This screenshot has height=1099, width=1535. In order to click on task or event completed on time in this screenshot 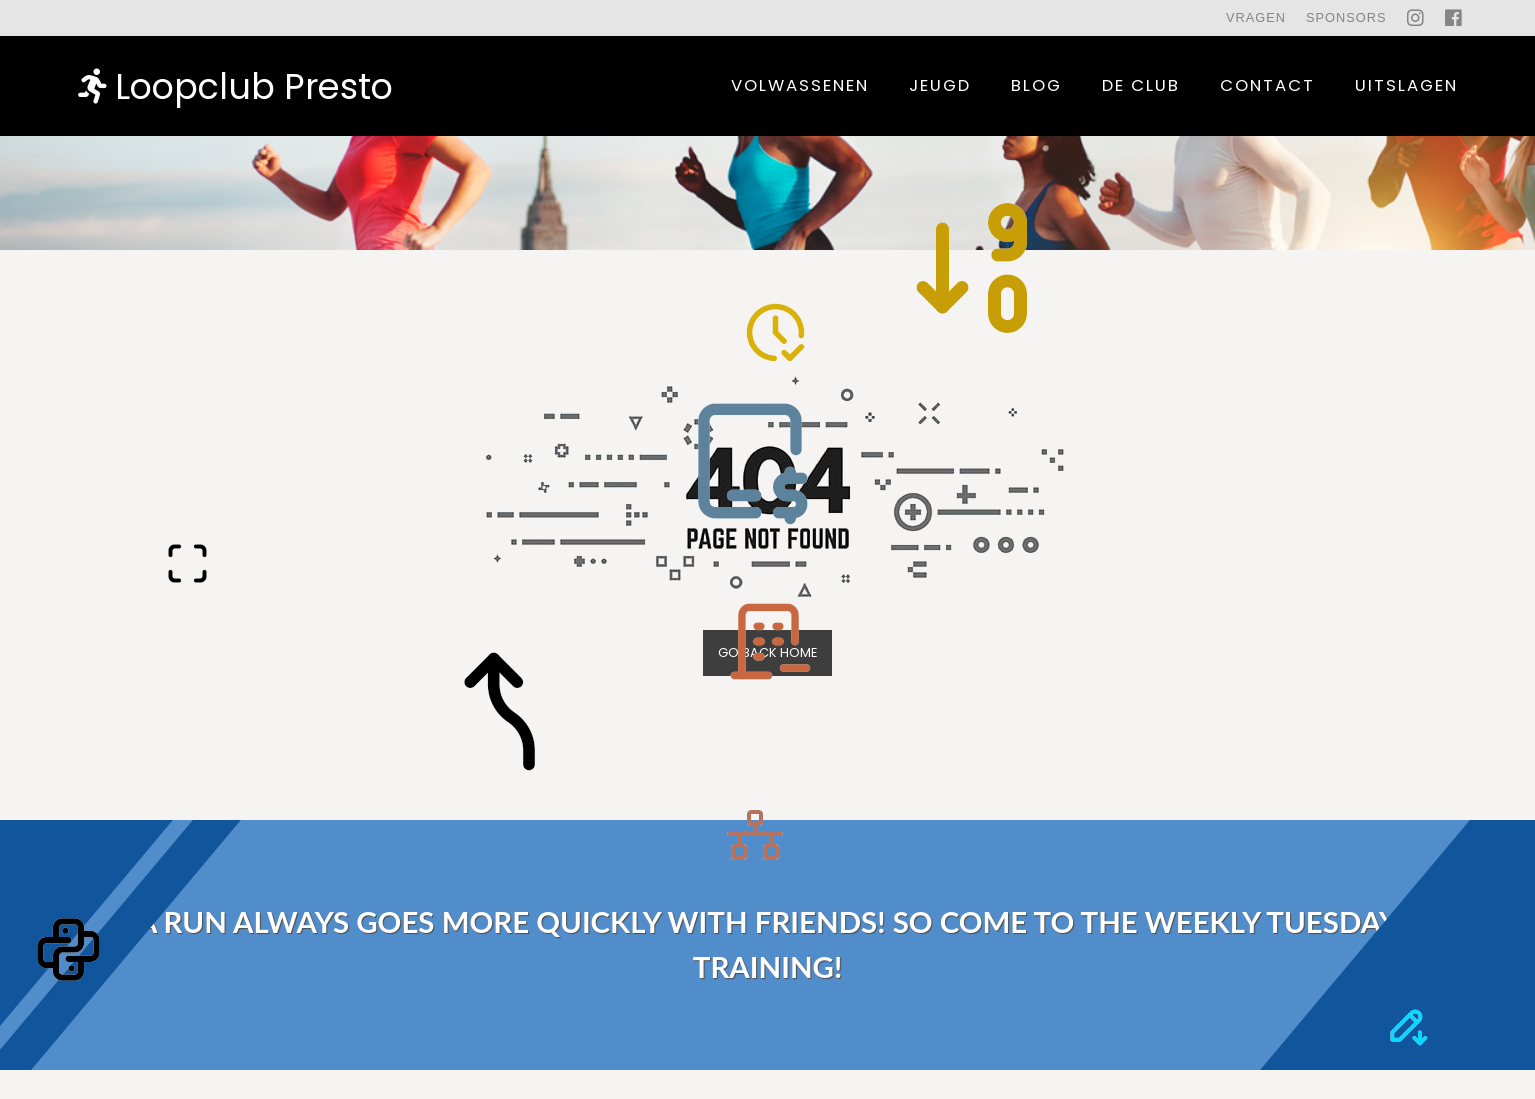, I will do `click(775, 332)`.